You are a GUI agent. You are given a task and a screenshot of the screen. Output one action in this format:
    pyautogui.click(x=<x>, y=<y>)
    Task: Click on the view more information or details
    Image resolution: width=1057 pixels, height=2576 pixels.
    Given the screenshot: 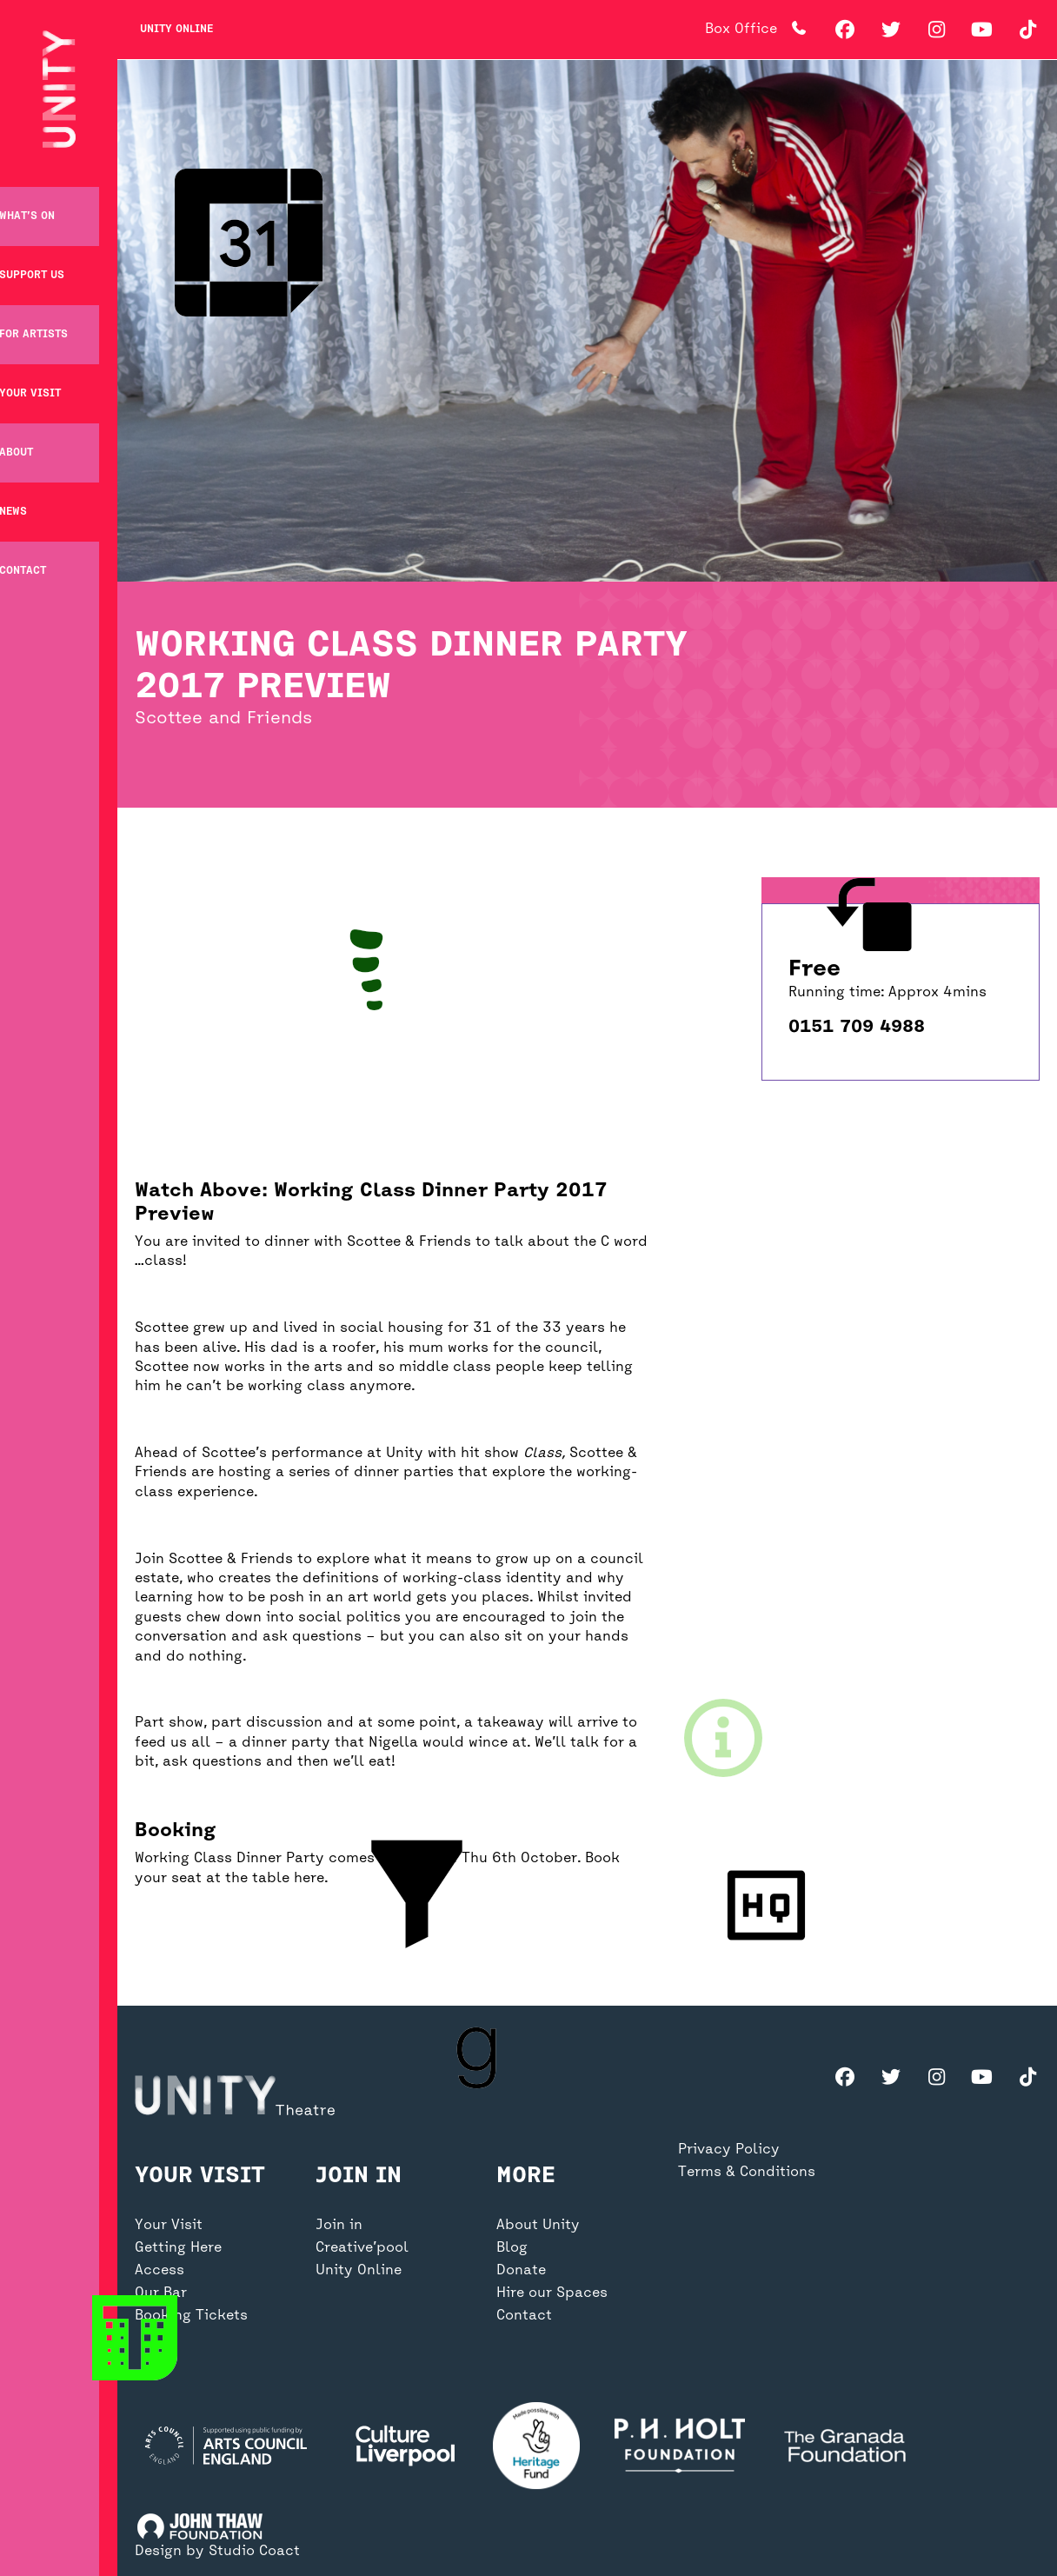 What is the action you would take?
    pyautogui.click(x=723, y=1738)
    